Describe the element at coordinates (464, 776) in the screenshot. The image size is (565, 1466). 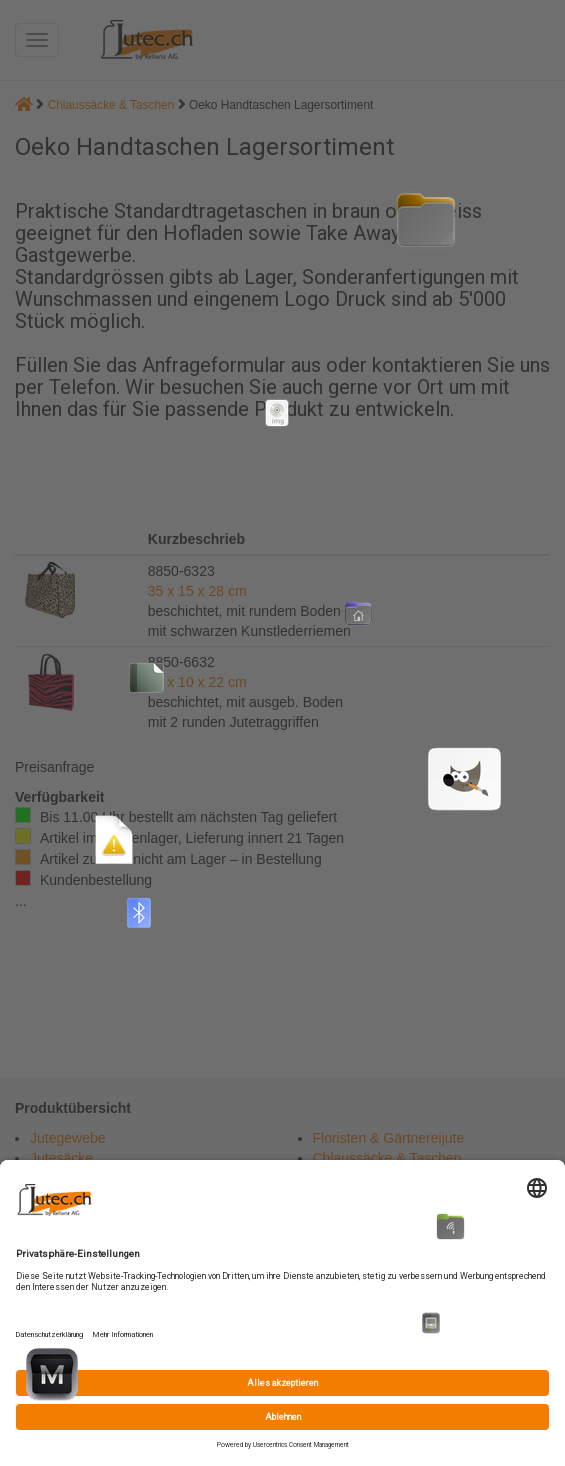
I see `a compressed GIMP image file (.xcf.gz or .xcf.bz2)` at that location.